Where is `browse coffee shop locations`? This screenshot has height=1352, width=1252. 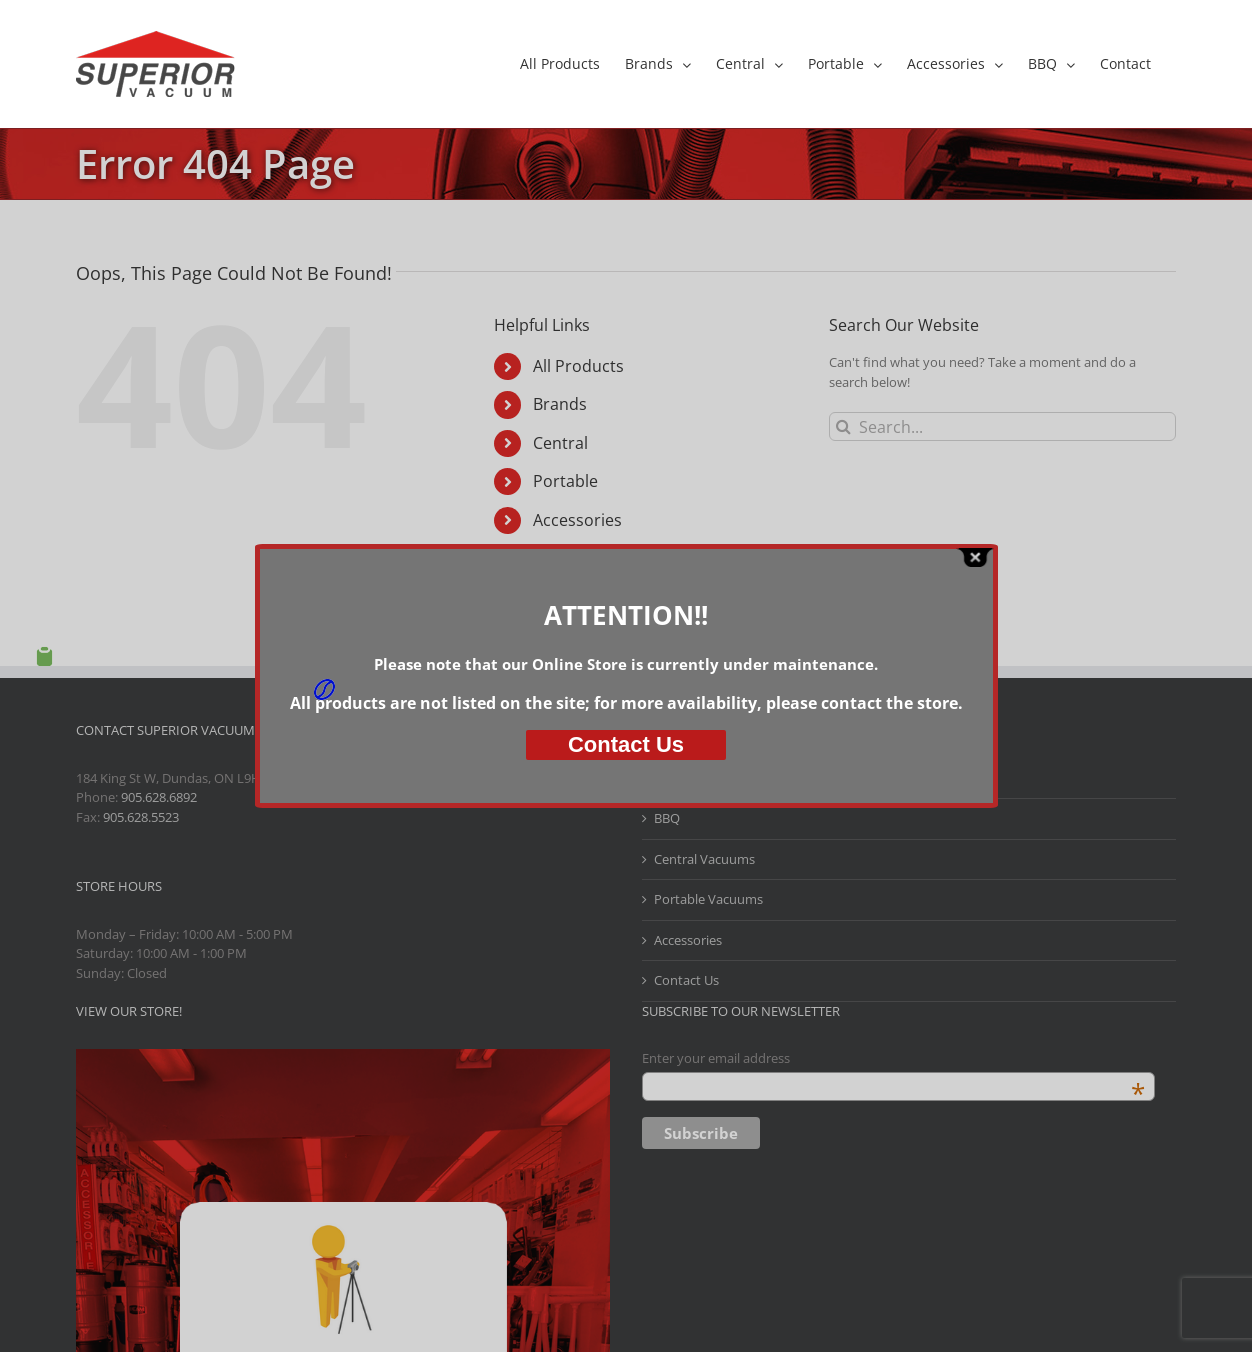
browse coffee shop locations is located at coordinates (324, 689).